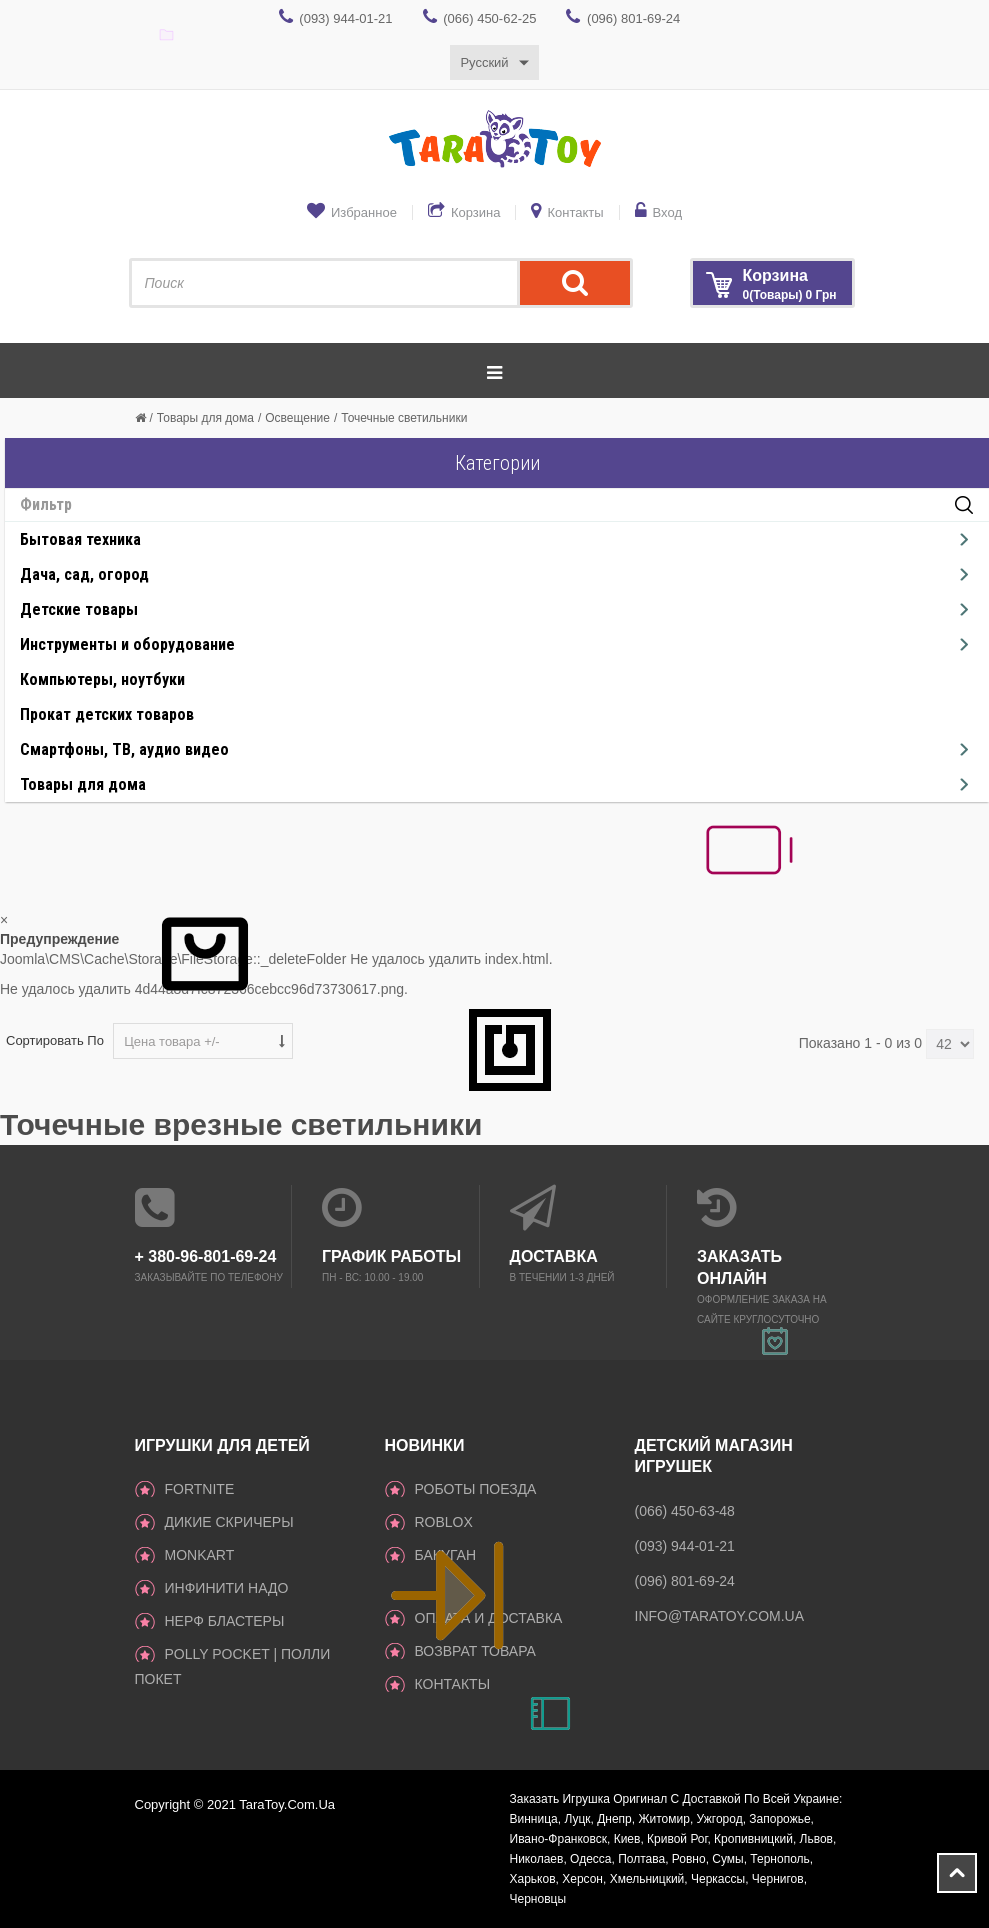  Describe the element at coordinates (748, 850) in the screenshot. I see `indicates battery is empty or depleted` at that location.